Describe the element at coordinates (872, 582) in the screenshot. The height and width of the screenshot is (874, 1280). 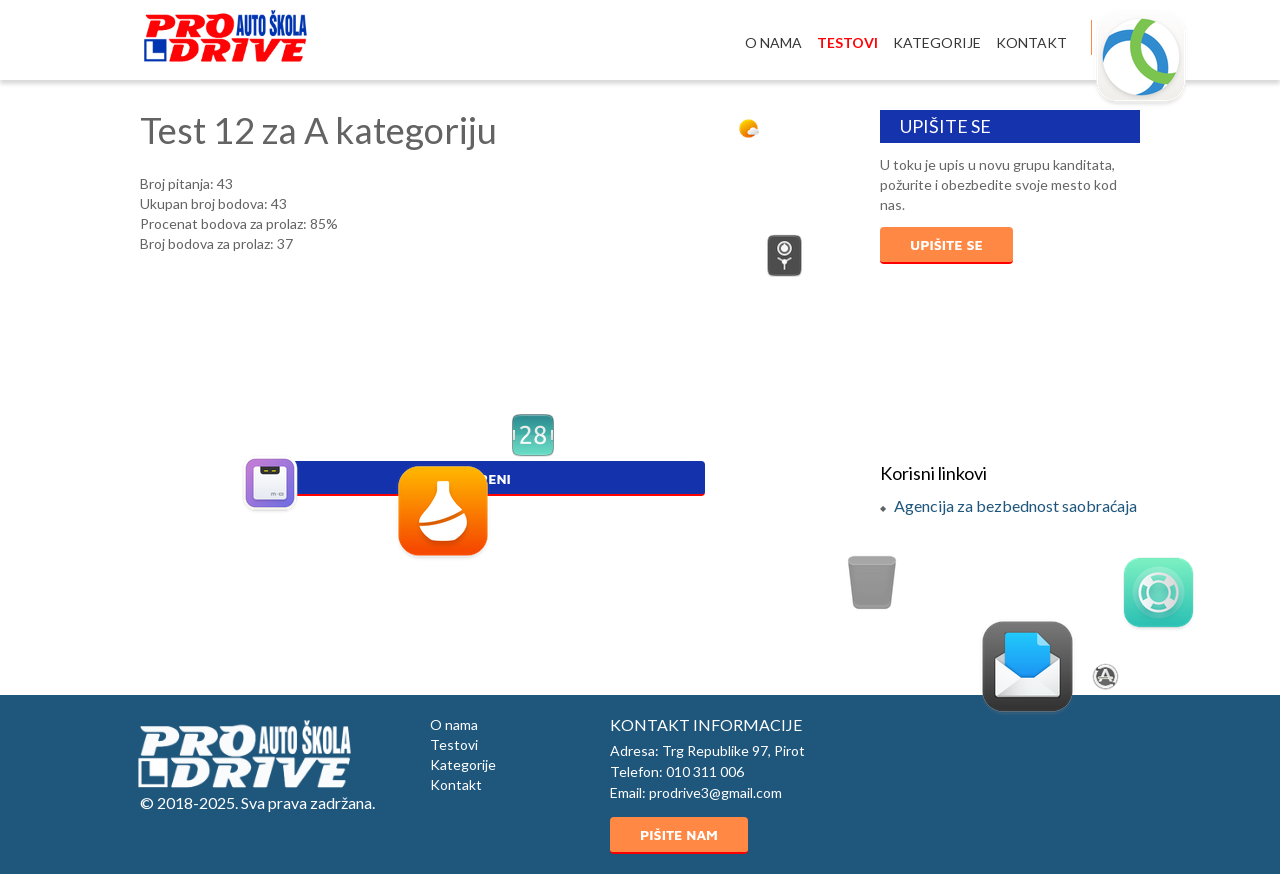
I see `empty trash bin ready to receive deleted items` at that location.